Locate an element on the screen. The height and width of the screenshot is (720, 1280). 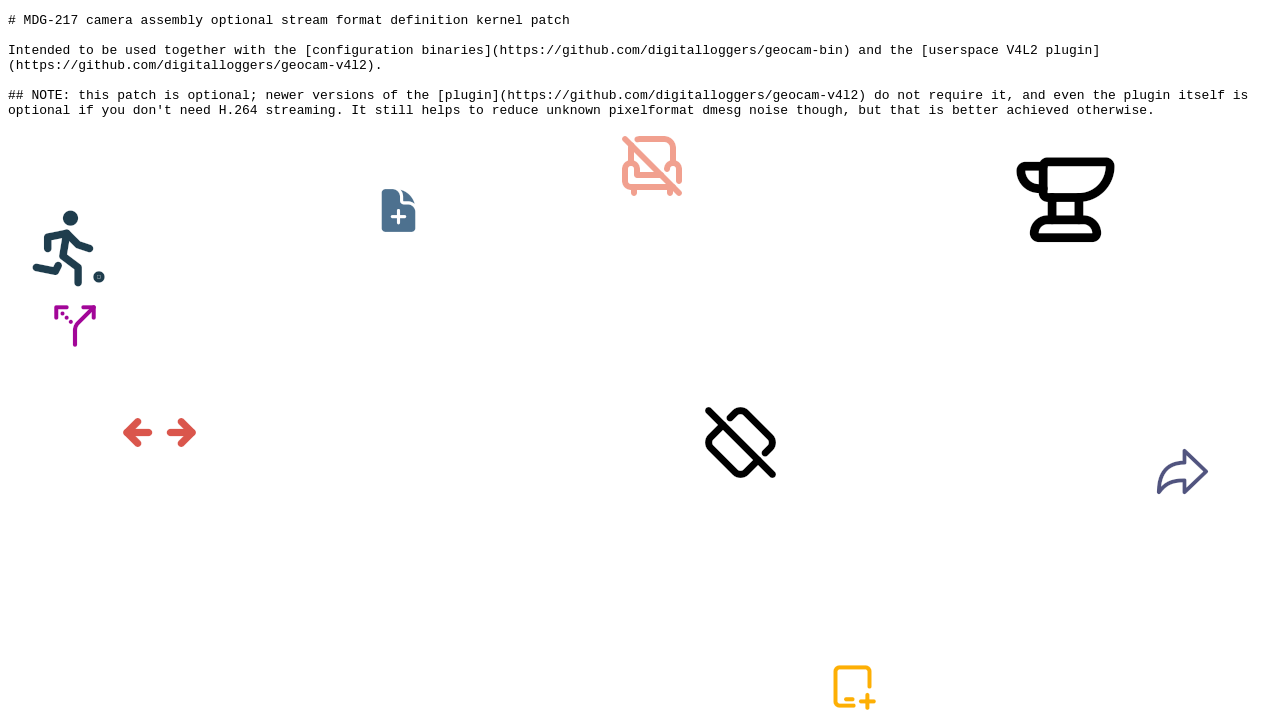
share or forward content is located at coordinates (1182, 471).